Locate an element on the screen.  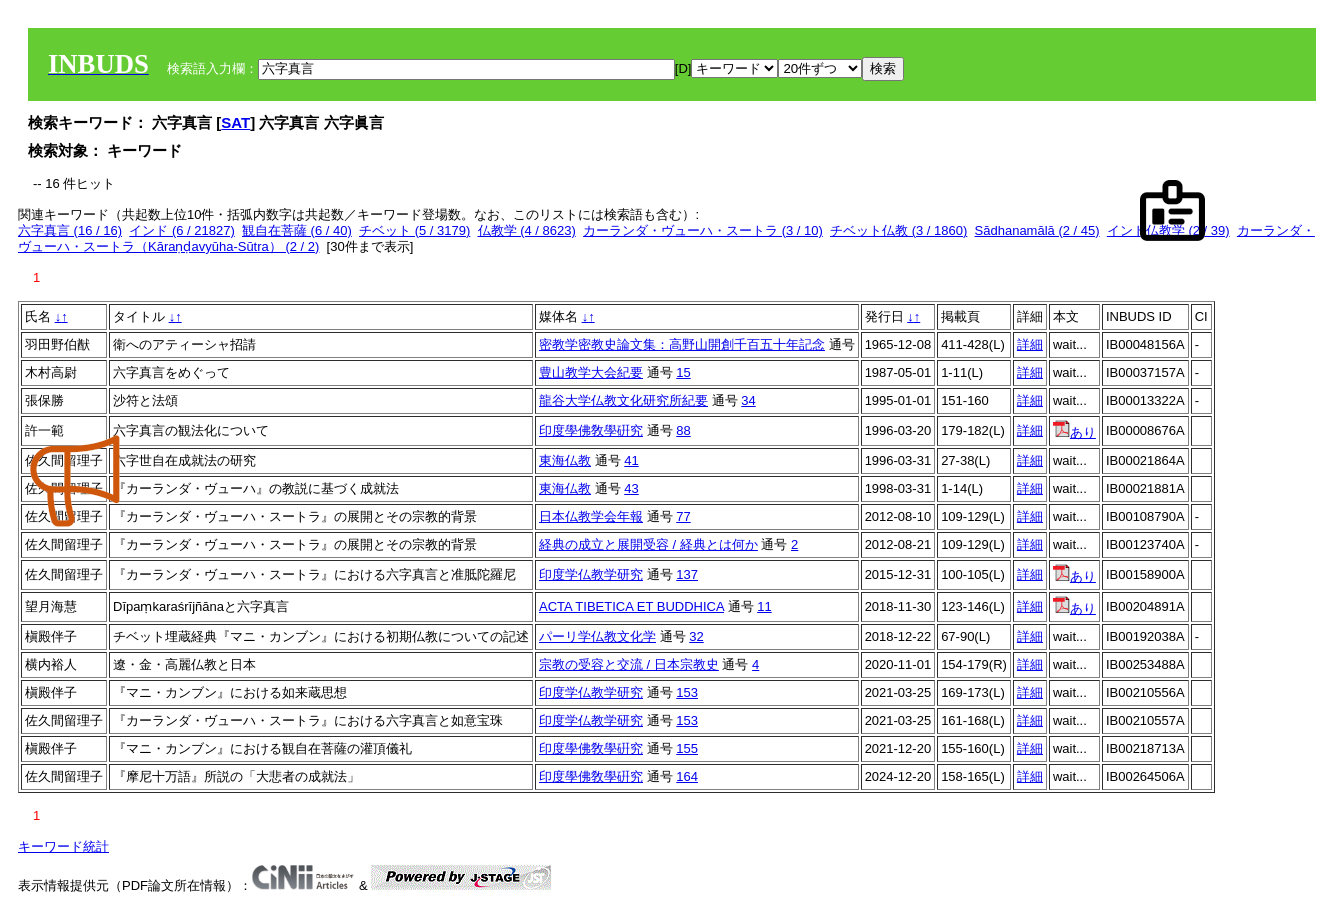
make an announcement is located at coordinates (77, 482).